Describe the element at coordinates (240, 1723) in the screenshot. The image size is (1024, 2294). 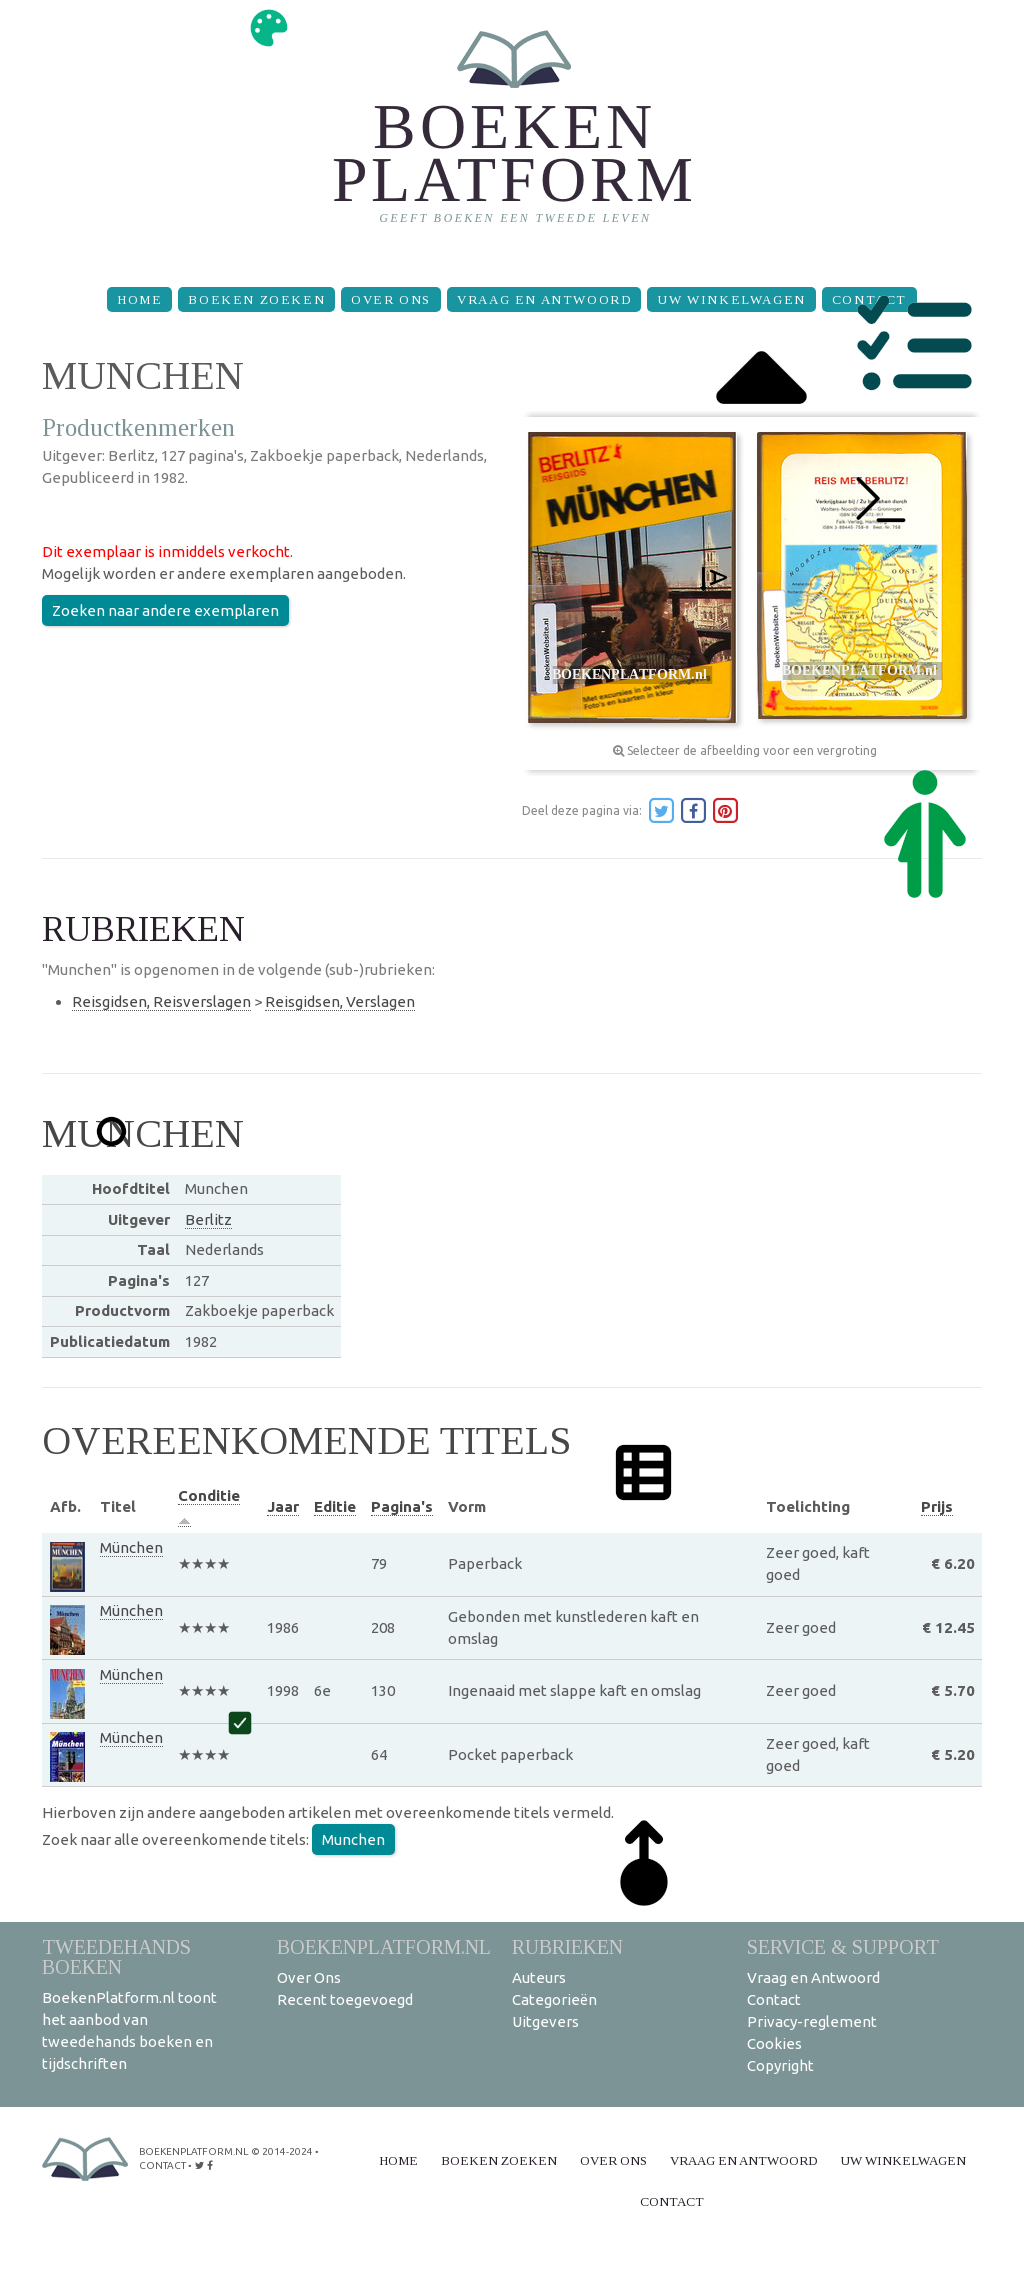
I see `select or confirm an option` at that location.